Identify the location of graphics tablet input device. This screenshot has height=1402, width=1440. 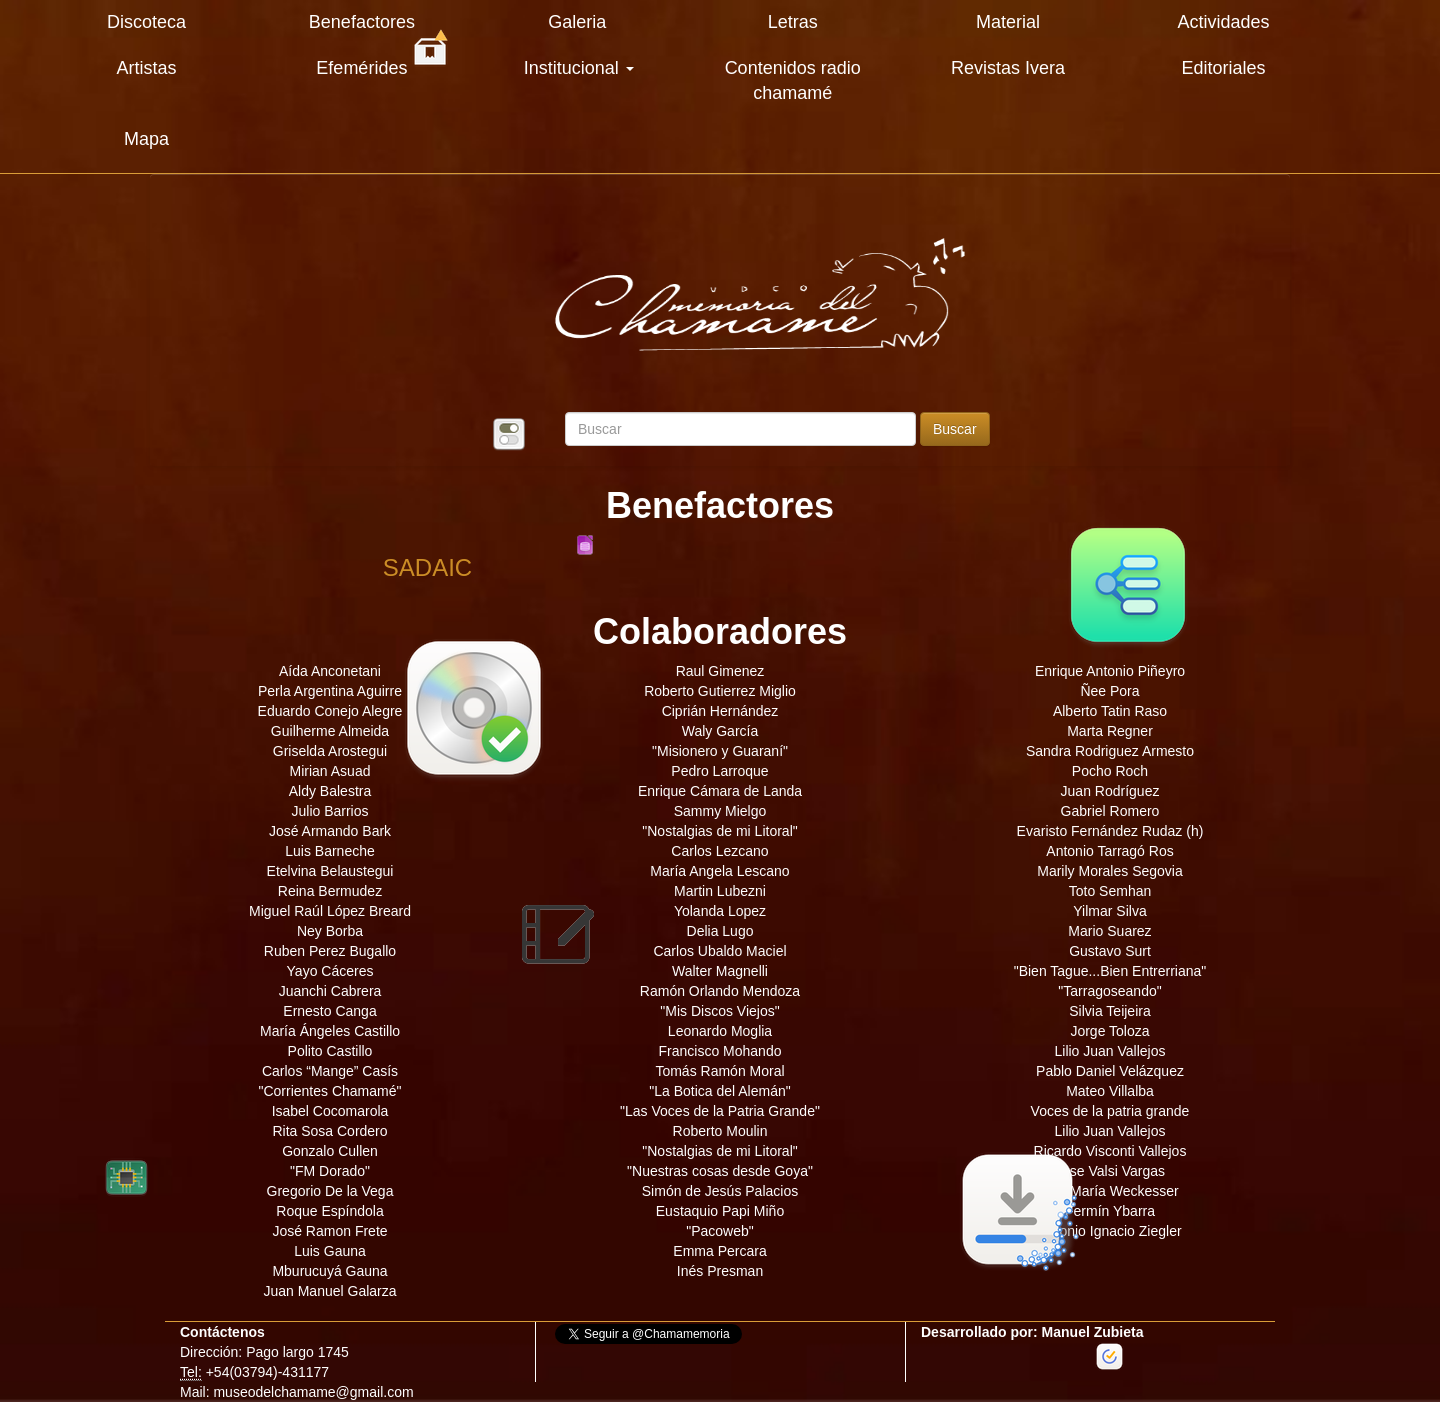
(558, 932).